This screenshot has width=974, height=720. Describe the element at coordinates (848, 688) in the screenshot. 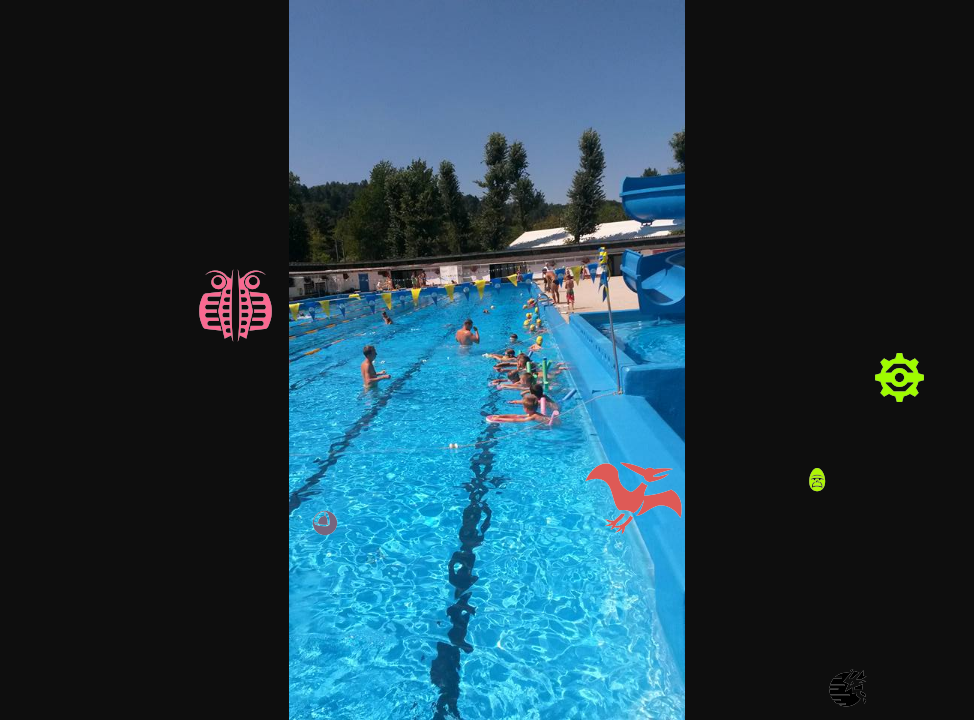

I see `indicates catastrophic event or destruction in gameplay` at that location.